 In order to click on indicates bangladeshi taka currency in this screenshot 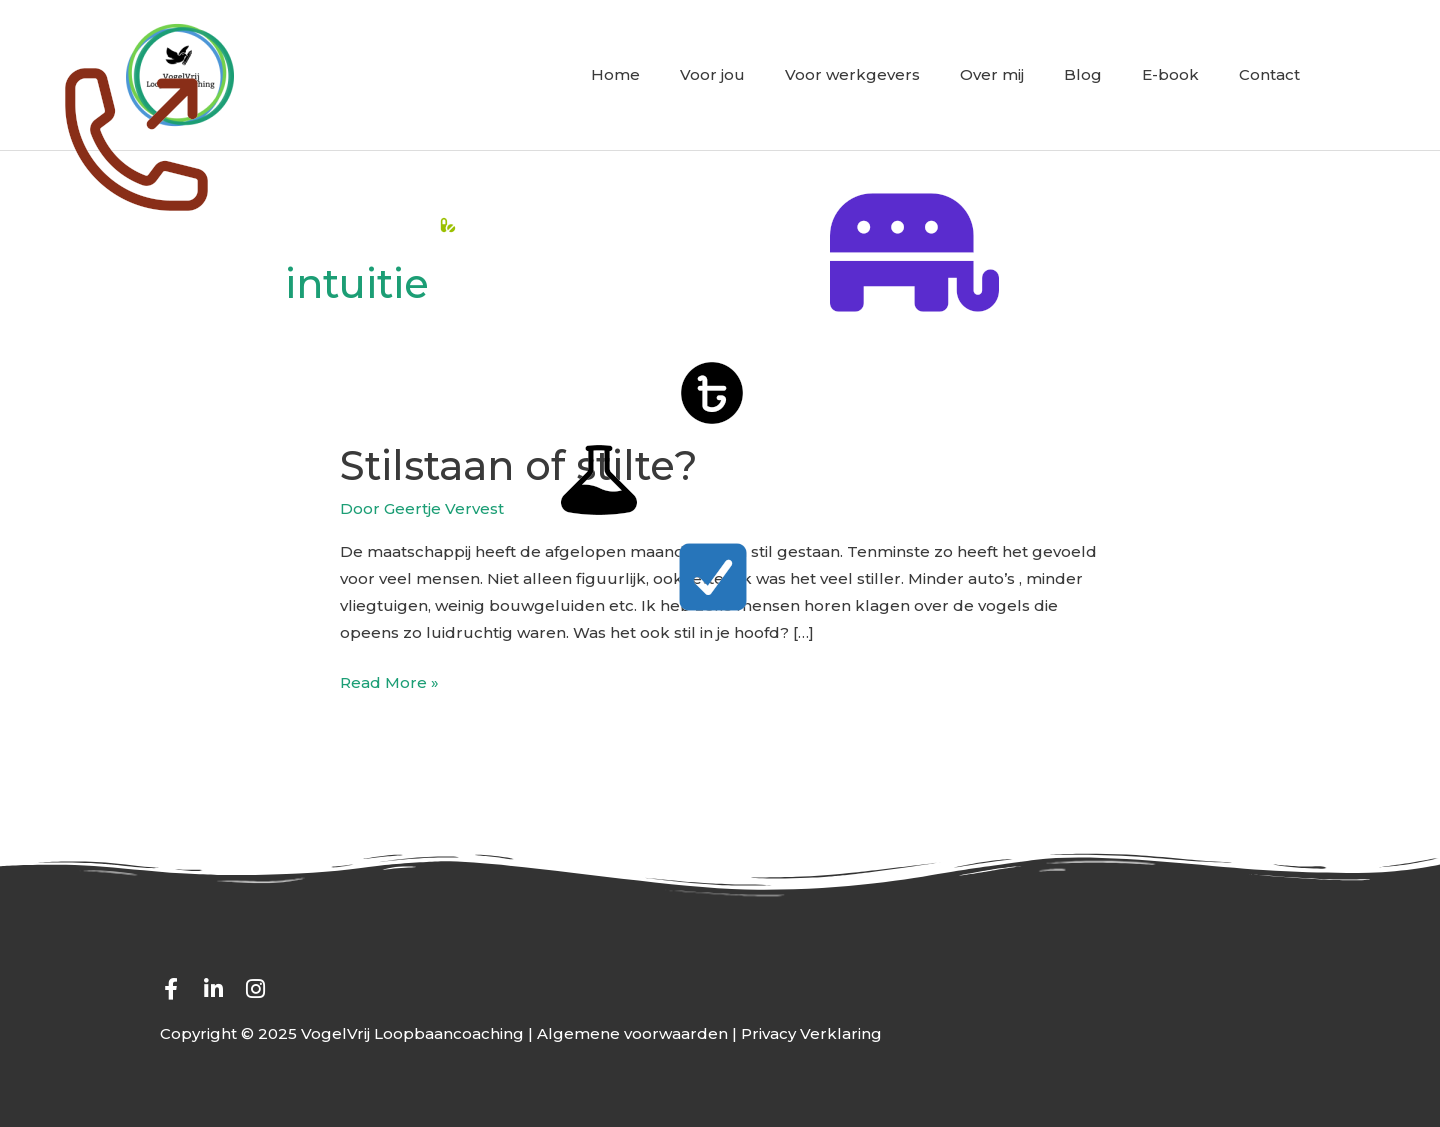, I will do `click(712, 393)`.